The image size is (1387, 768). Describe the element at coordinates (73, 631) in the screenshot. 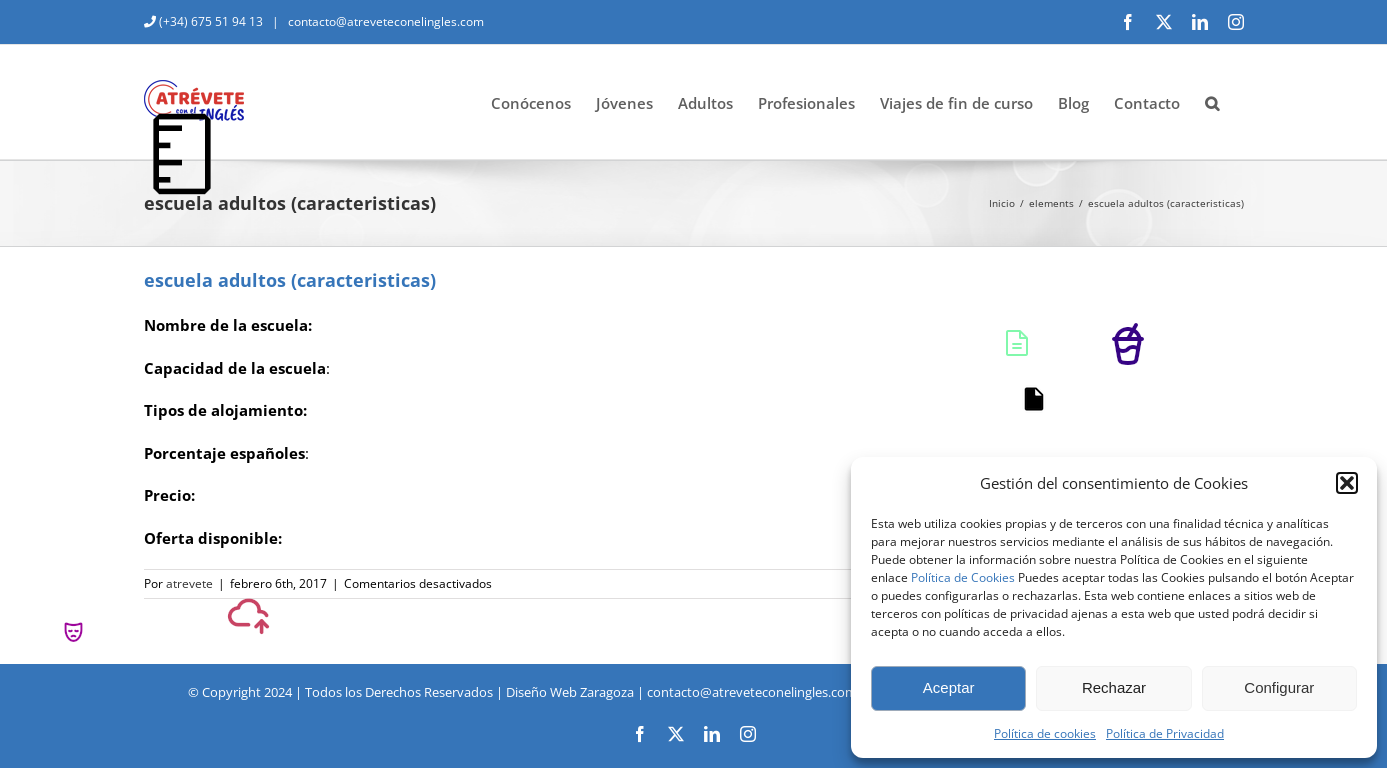

I see `indicates sad or negative emotion` at that location.